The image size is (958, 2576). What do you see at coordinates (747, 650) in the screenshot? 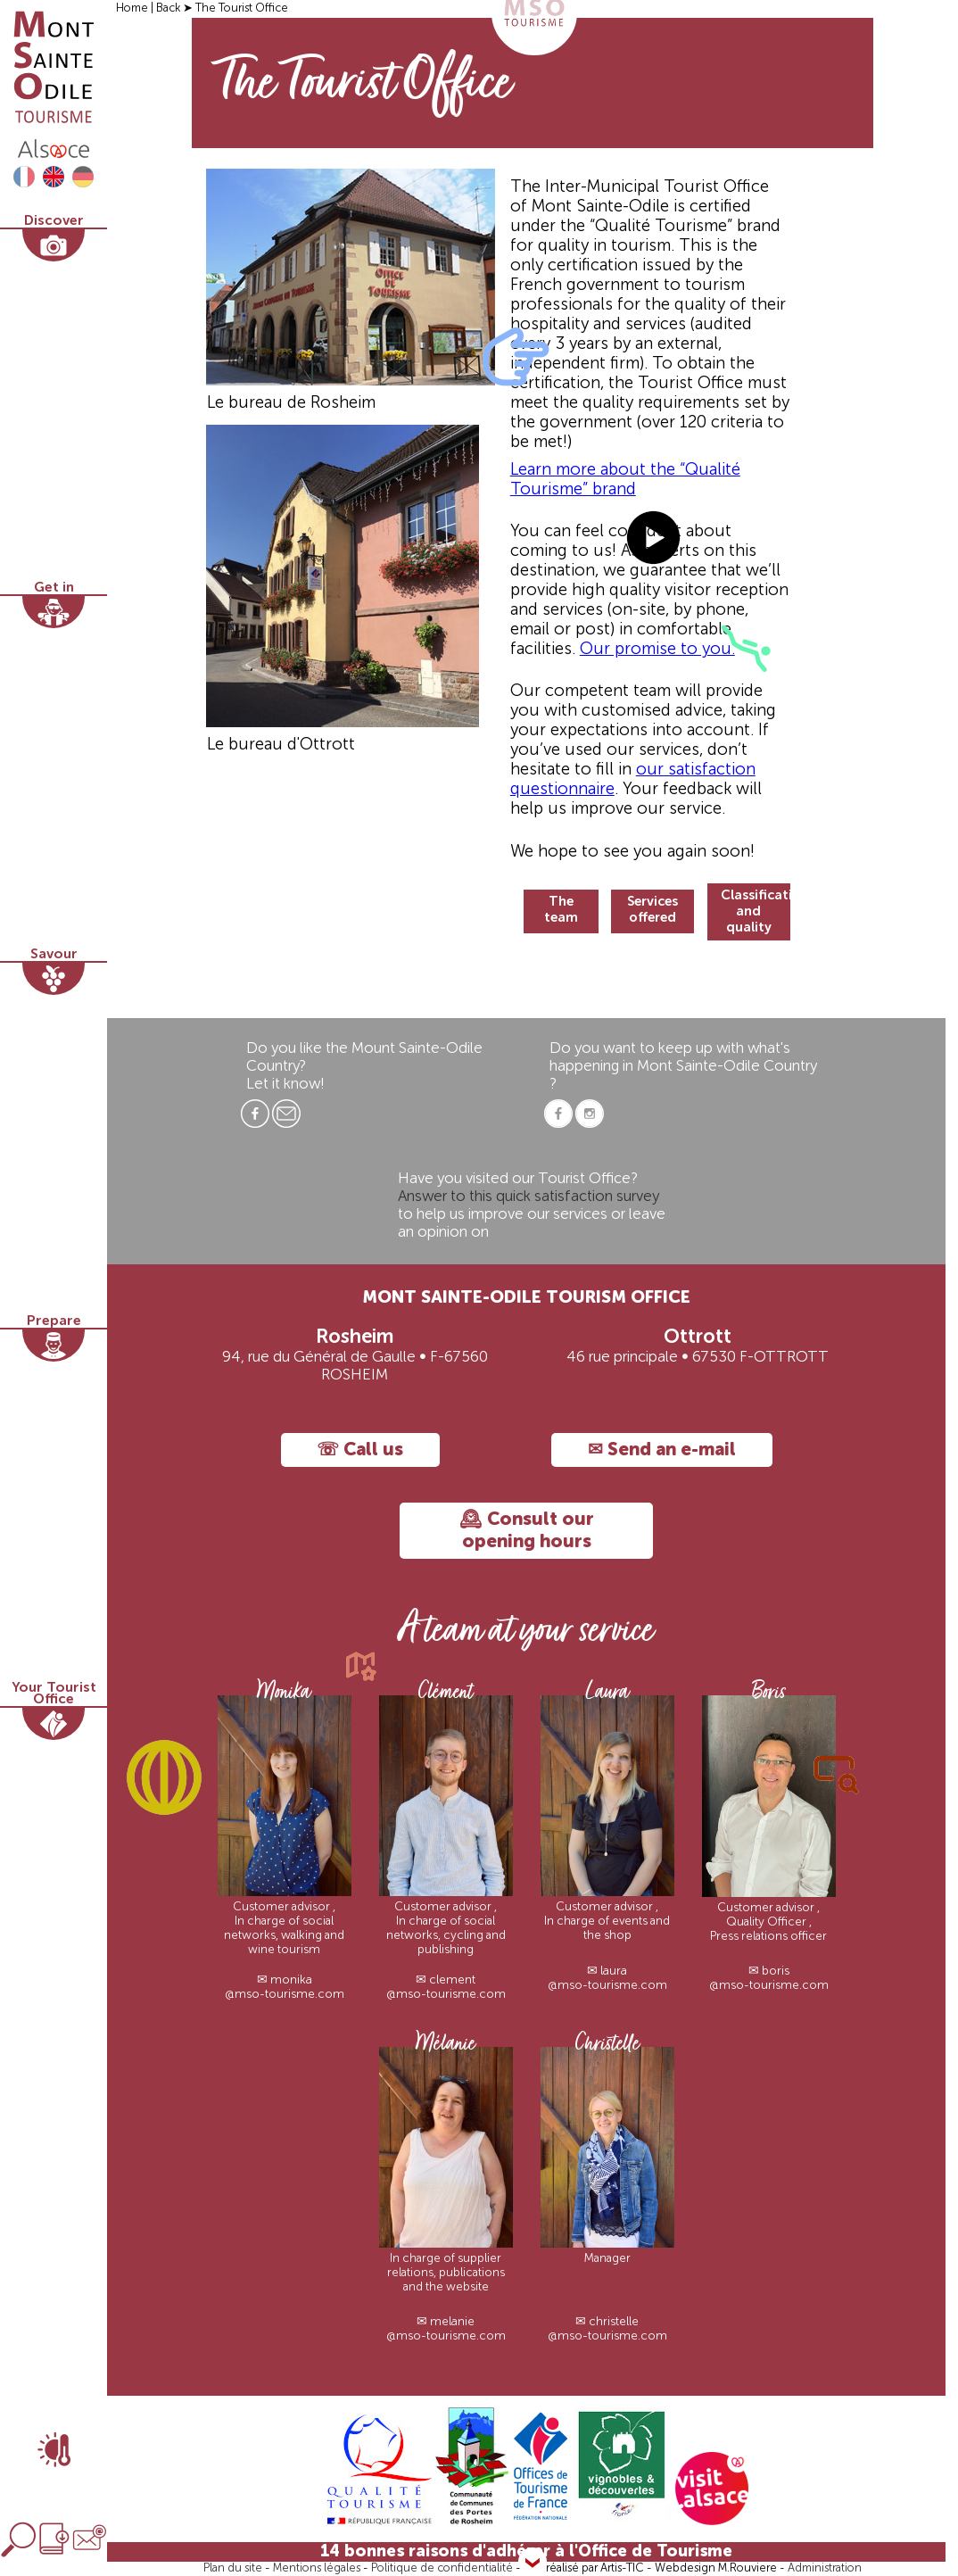
I see `browse scuba diving activities or lessons` at bounding box center [747, 650].